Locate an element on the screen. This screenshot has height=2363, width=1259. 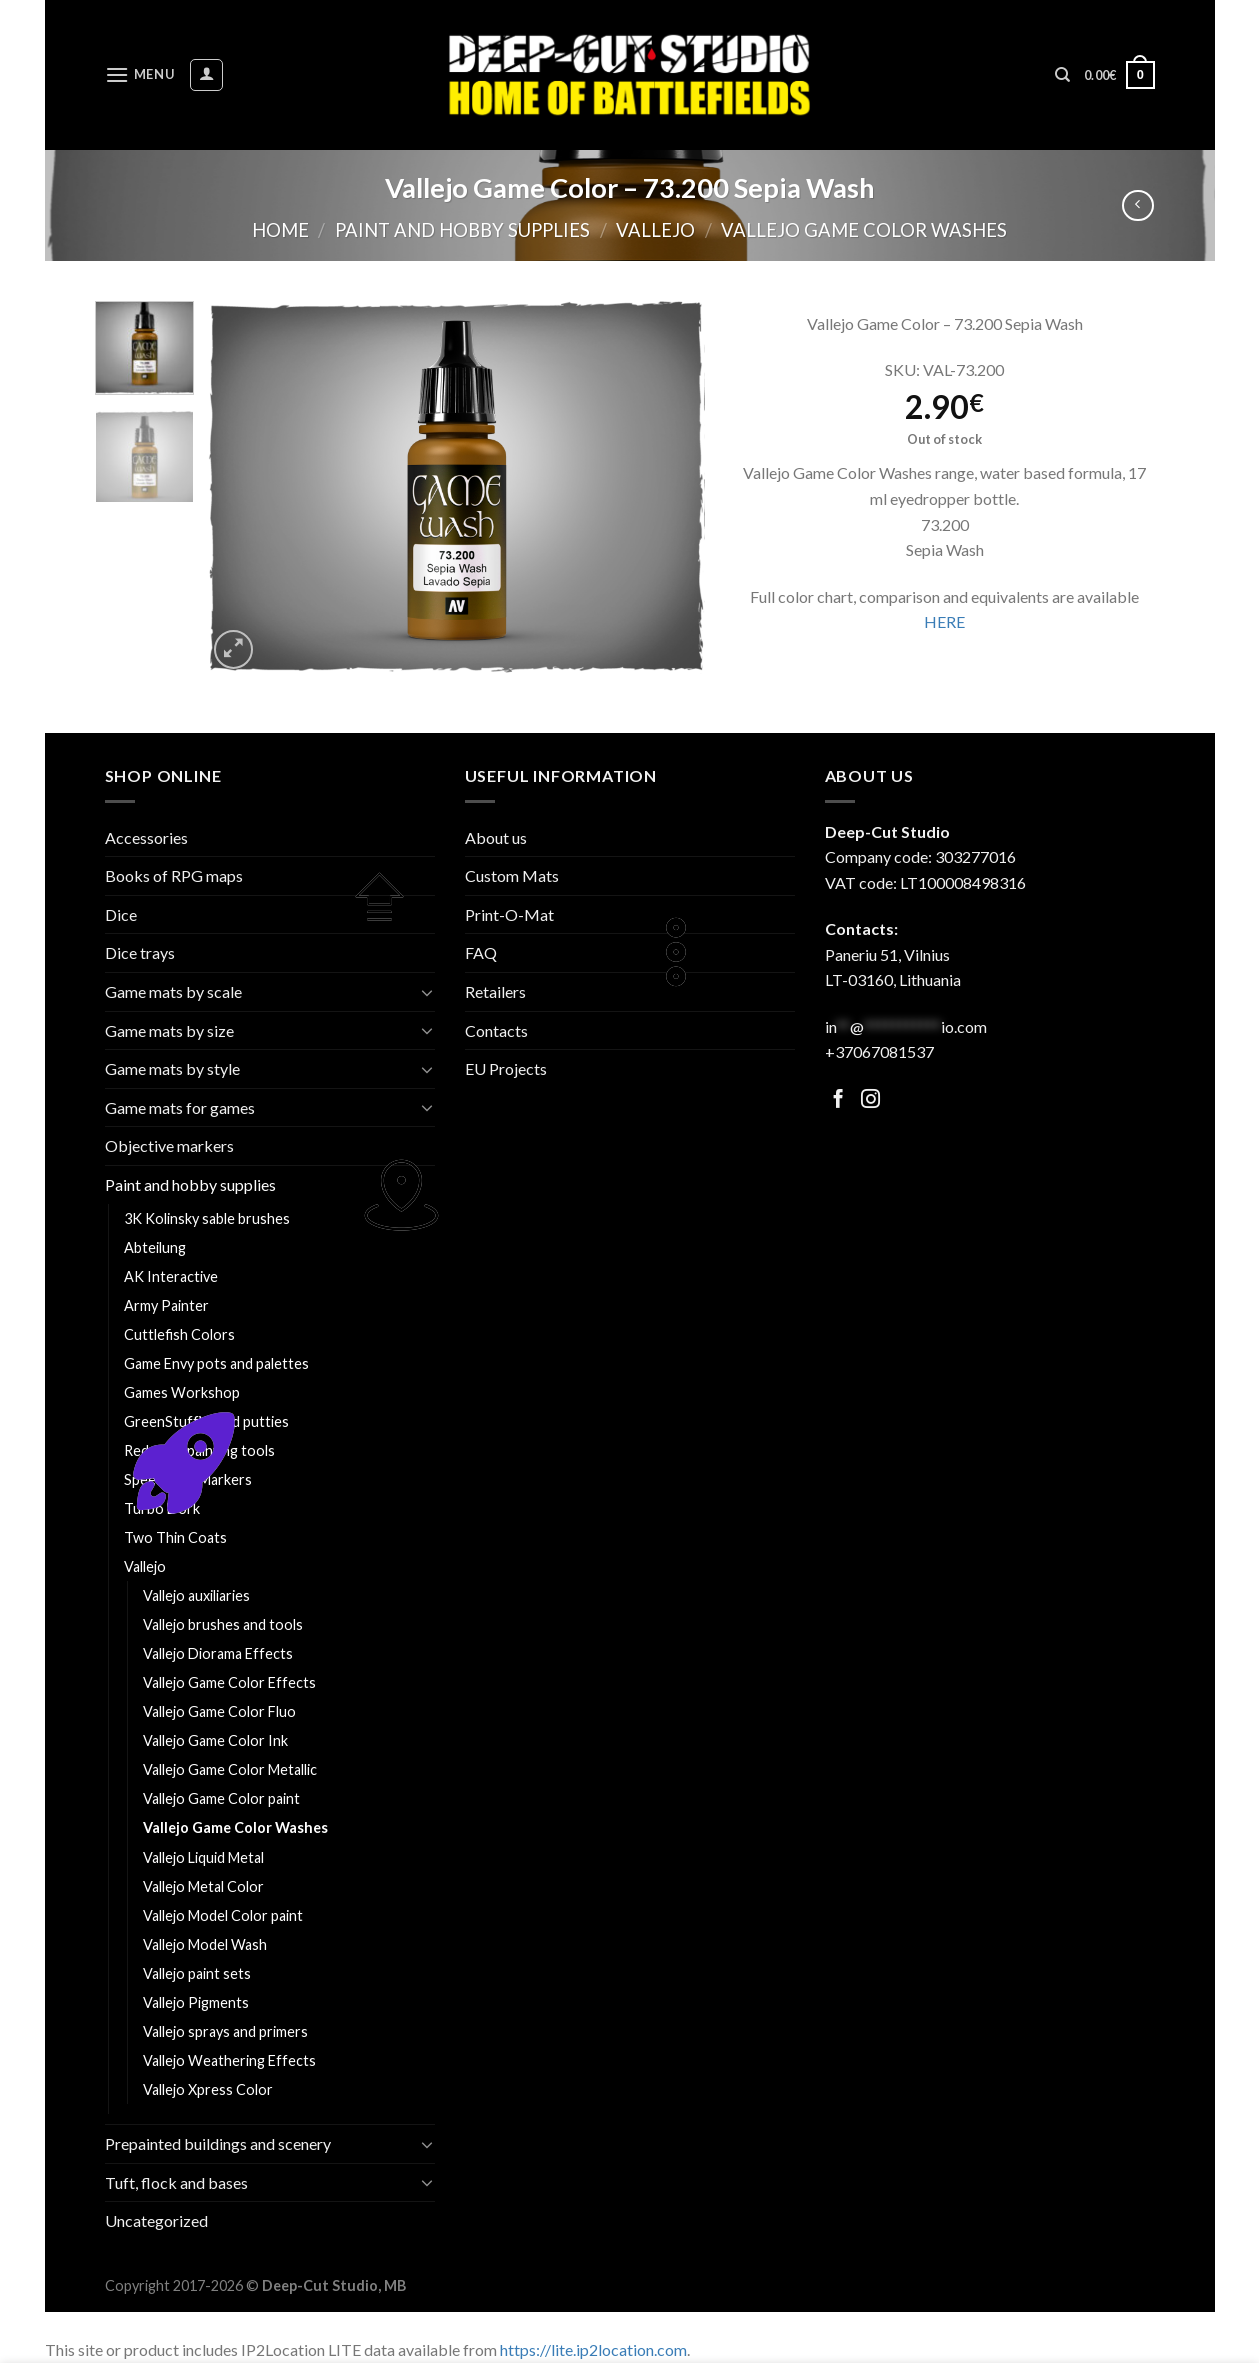
view location area or zone on map is located at coordinates (401, 1196).